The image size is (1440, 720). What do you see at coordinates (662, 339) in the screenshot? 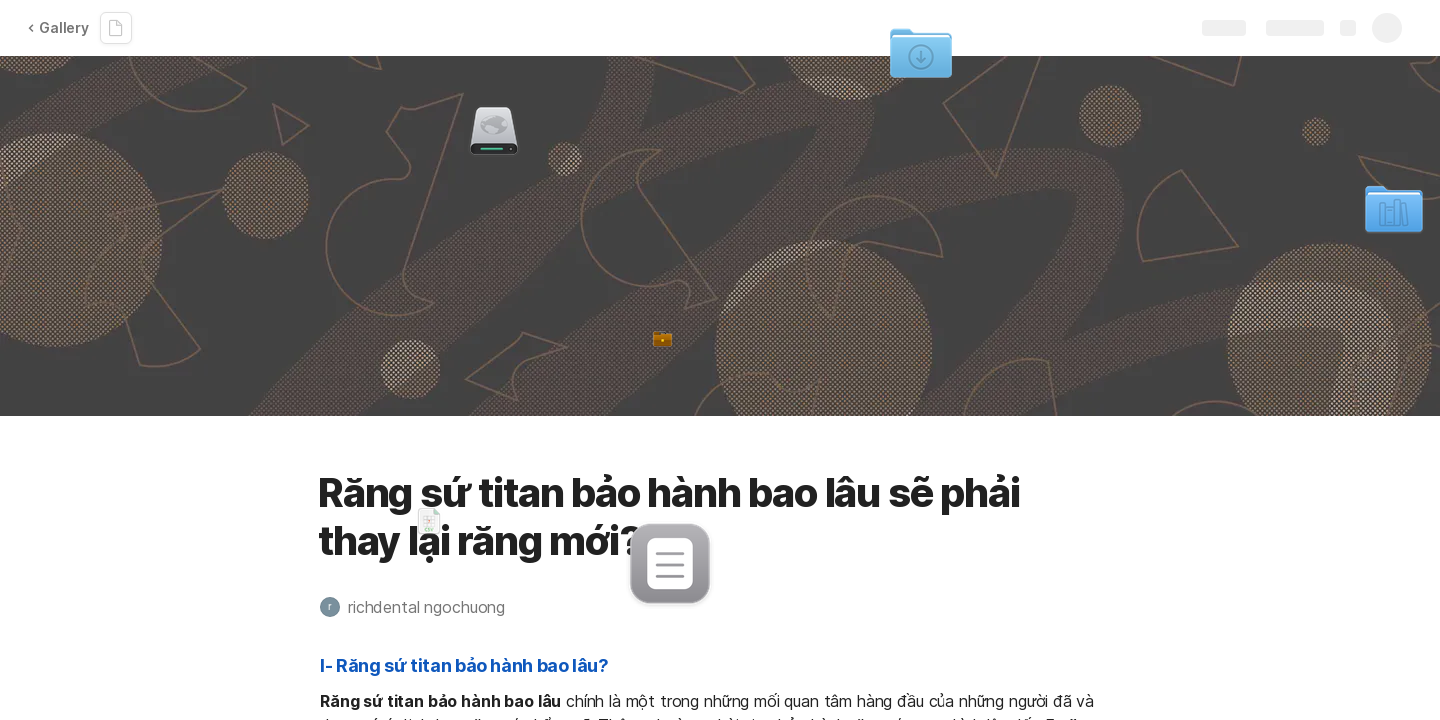
I see `open work or business documents folder` at bounding box center [662, 339].